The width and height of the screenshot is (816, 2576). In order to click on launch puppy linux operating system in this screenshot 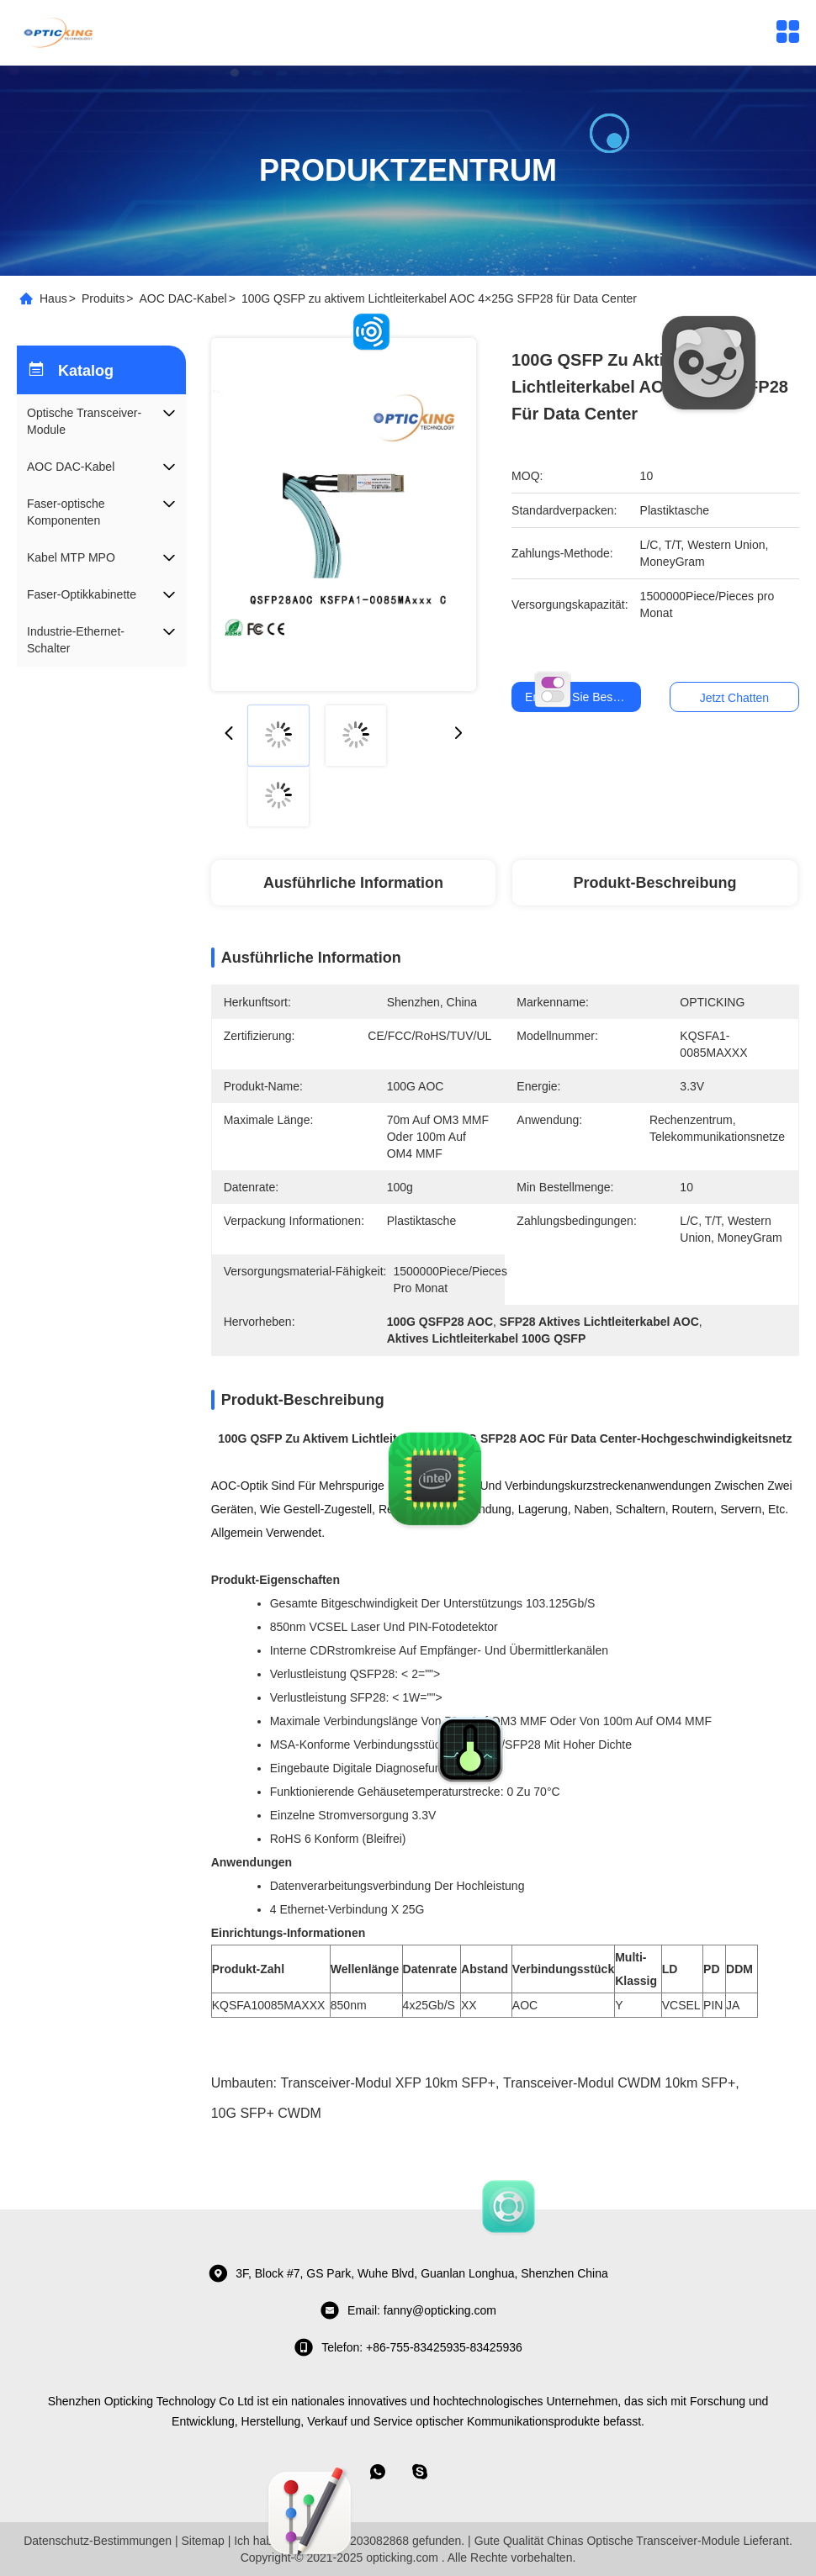, I will do `click(708, 362)`.